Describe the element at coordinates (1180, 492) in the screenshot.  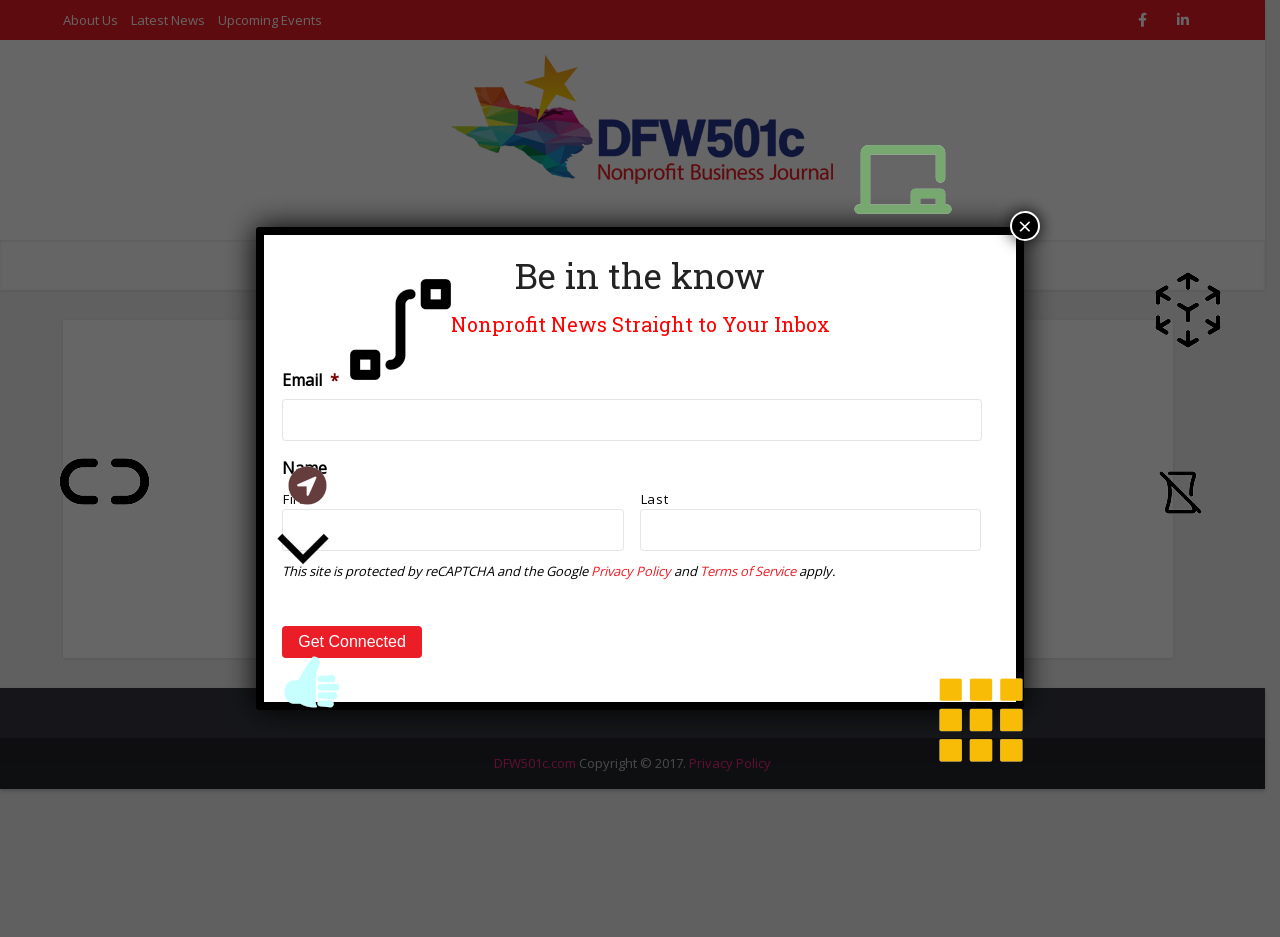
I see `disable vertical panorama mode` at that location.